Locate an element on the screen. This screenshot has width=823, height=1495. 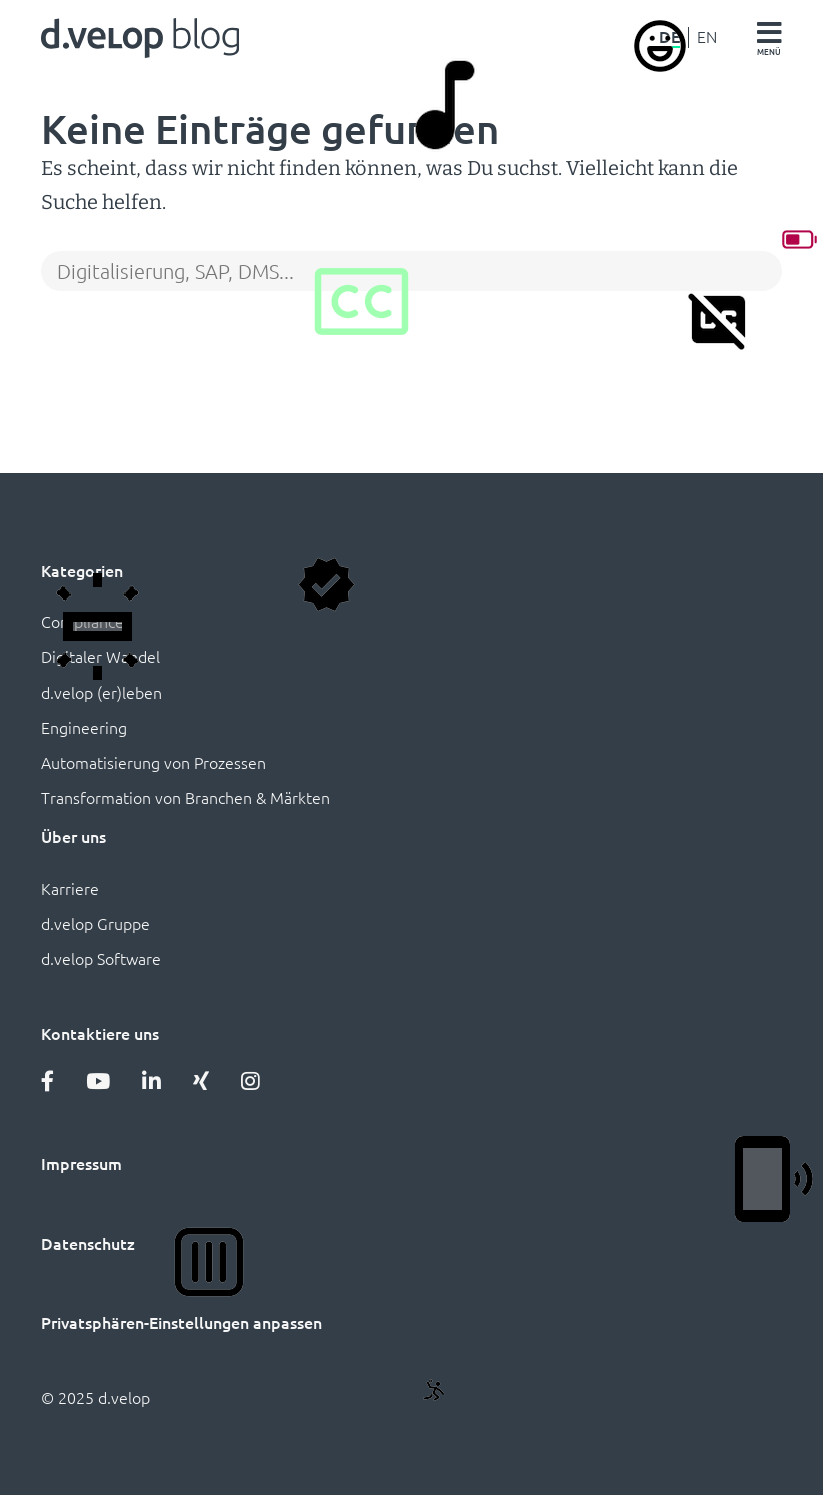
laundry care instruction for drip drying is located at coordinates (209, 1262).